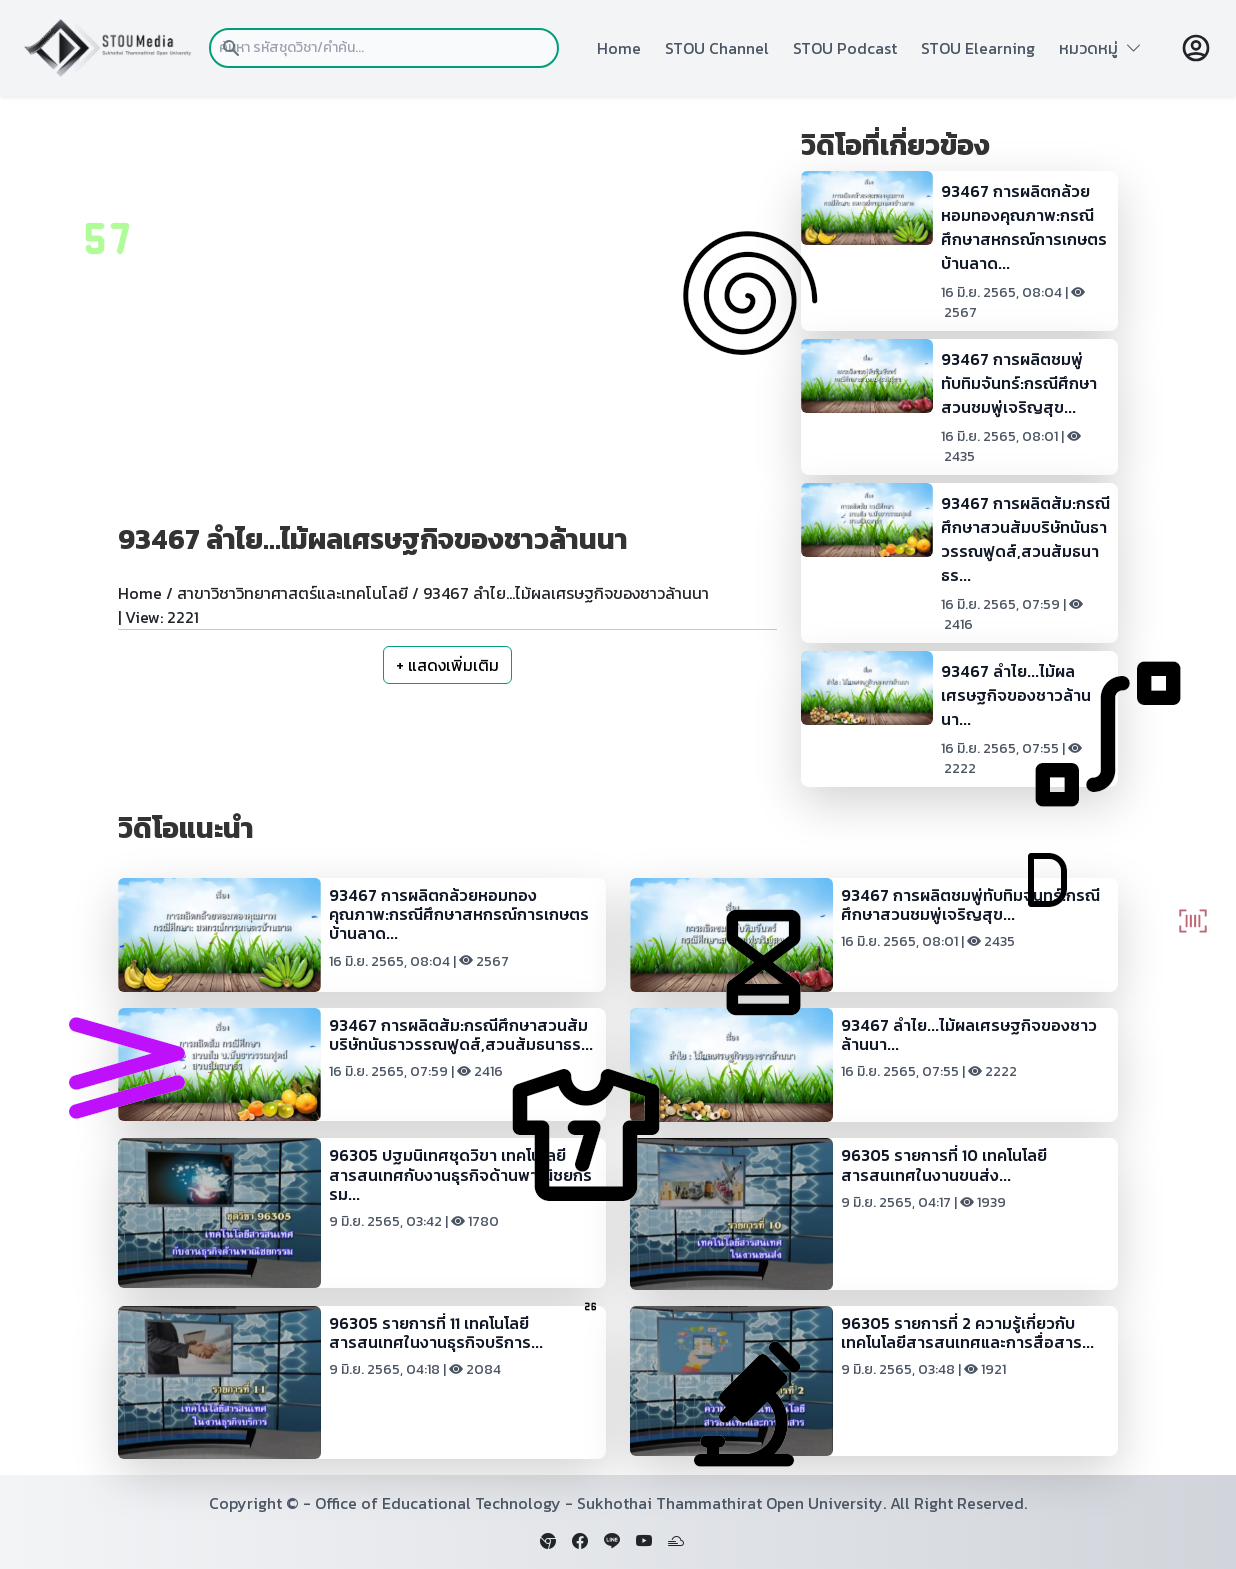 The width and height of the screenshot is (1236, 1569). Describe the element at coordinates (127, 1068) in the screenshot. I see `greater than or equal to mathematical operator` at that location.